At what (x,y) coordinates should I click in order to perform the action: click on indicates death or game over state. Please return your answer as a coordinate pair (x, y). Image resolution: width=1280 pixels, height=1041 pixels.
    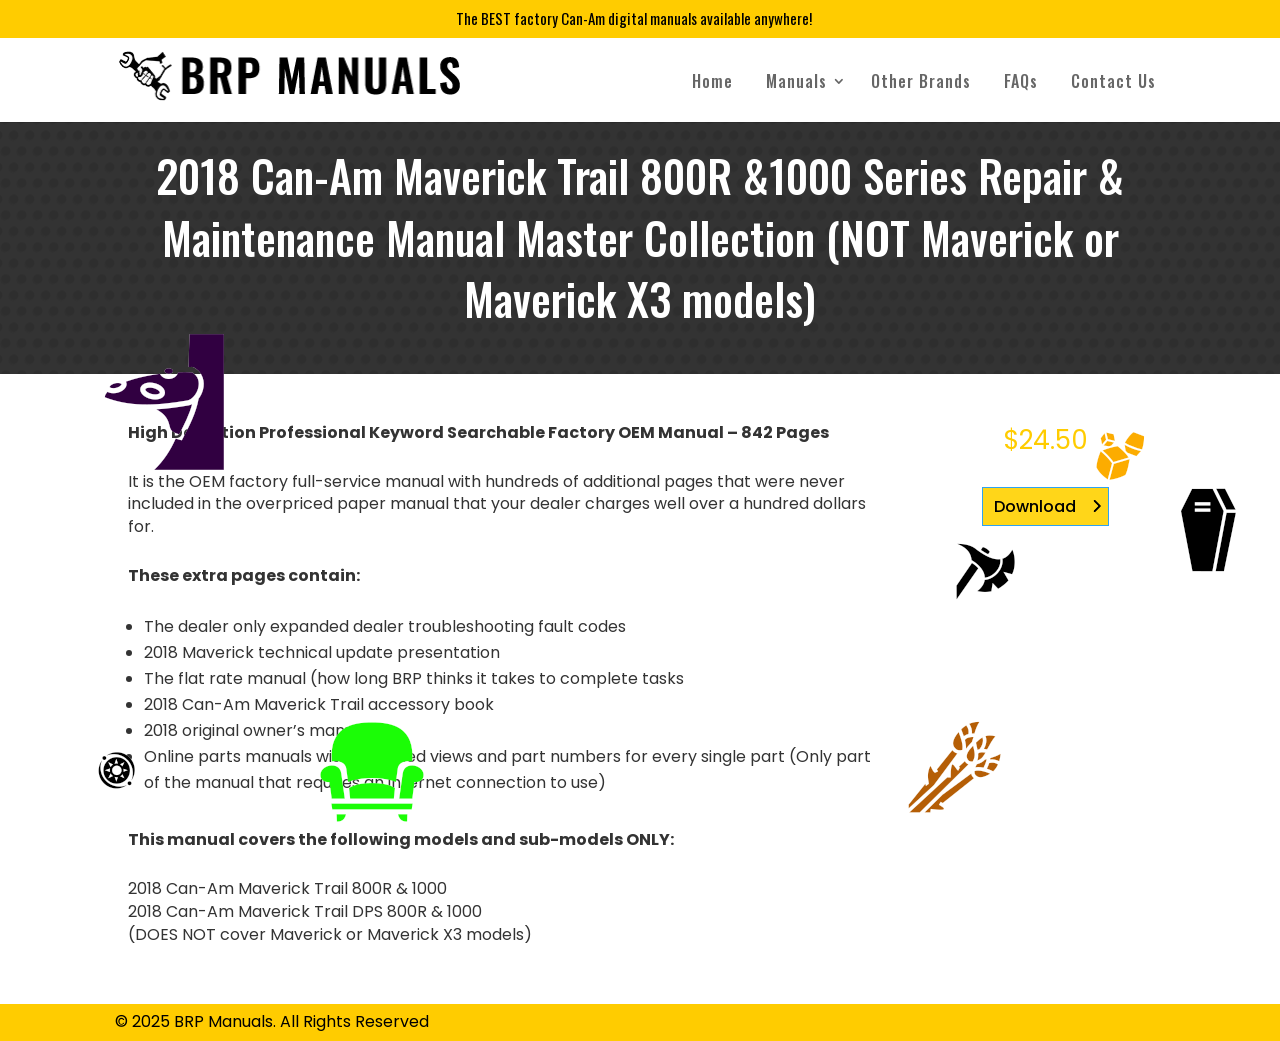
    Looking at the image, I should click on (1206, 529).